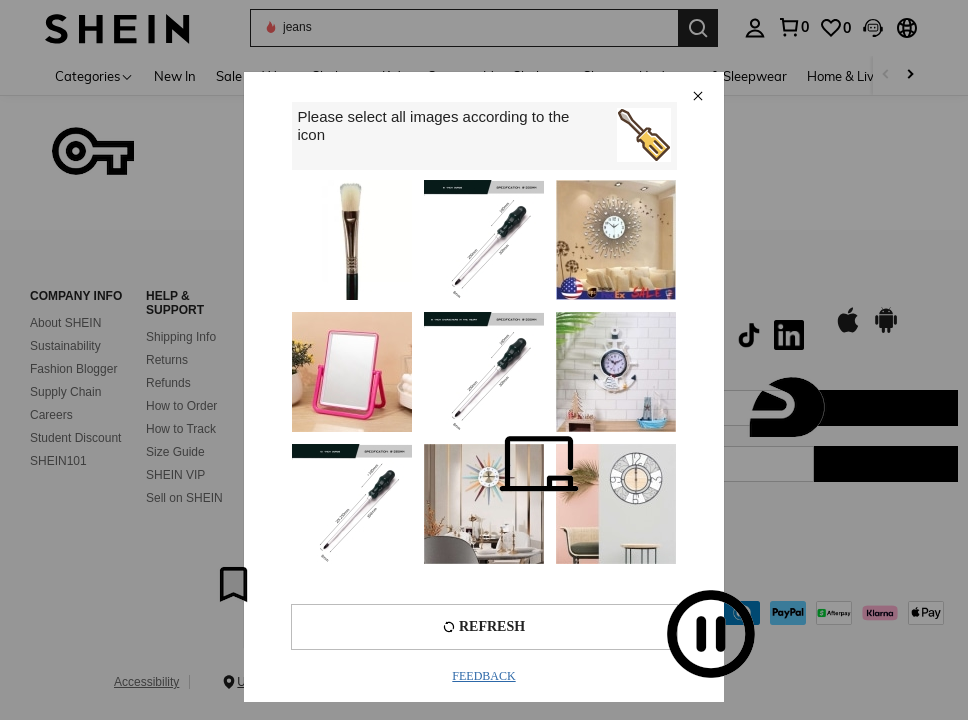 This screenshot has width=968, height=720. I want to click on pause media playback, so click(711, 634).